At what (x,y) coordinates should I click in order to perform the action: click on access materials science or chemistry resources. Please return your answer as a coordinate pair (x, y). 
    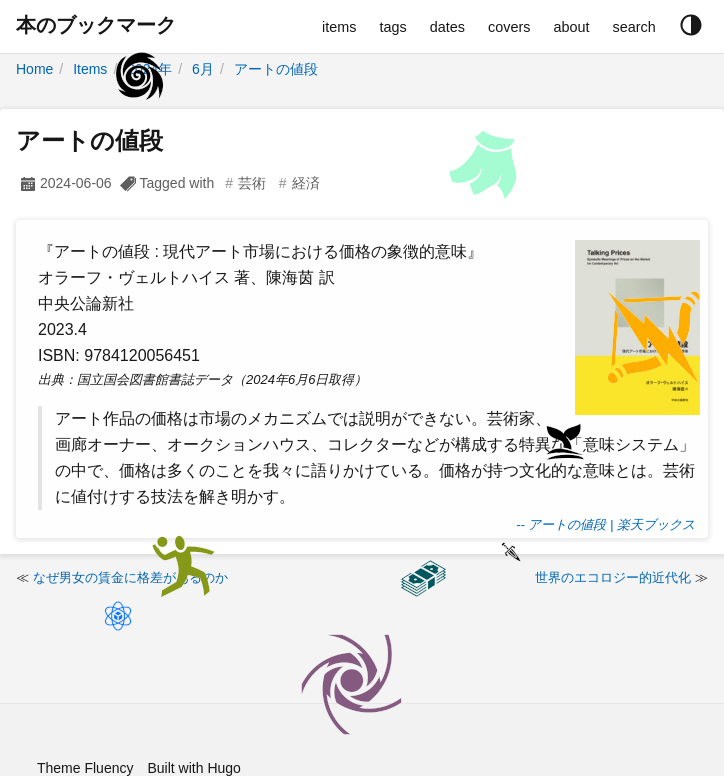
    Looking at the image, I should click on (118, 616).